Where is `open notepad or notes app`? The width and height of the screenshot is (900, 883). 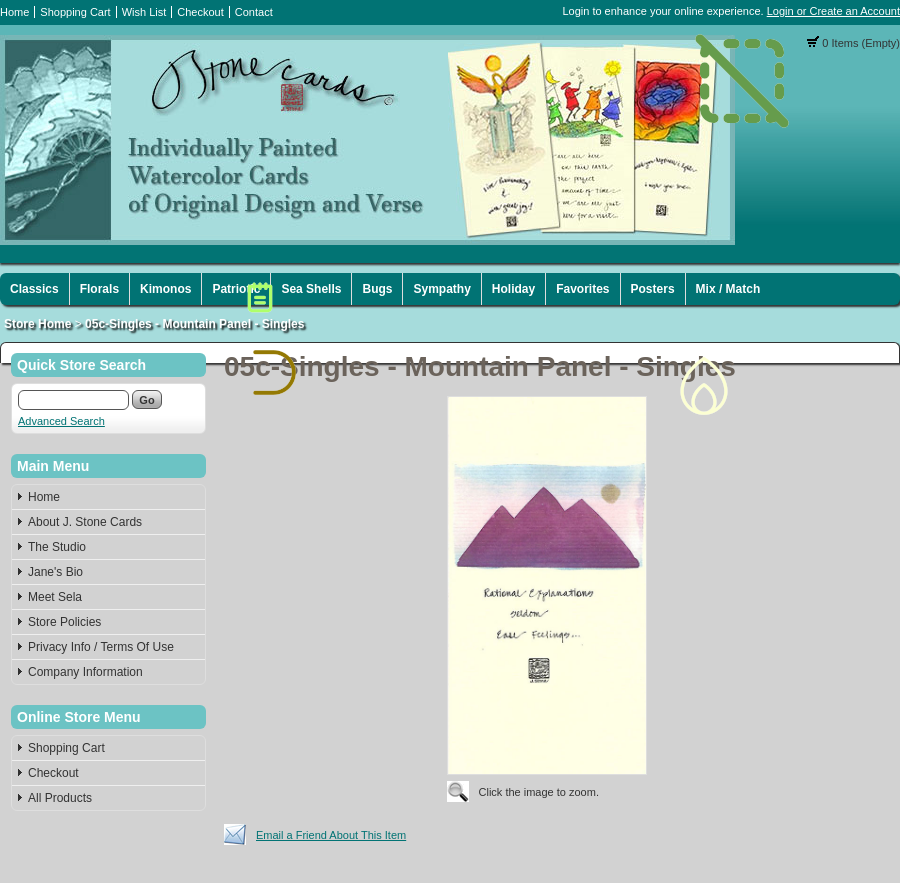 open notepad or notes app is located at coordinates (260, 298).